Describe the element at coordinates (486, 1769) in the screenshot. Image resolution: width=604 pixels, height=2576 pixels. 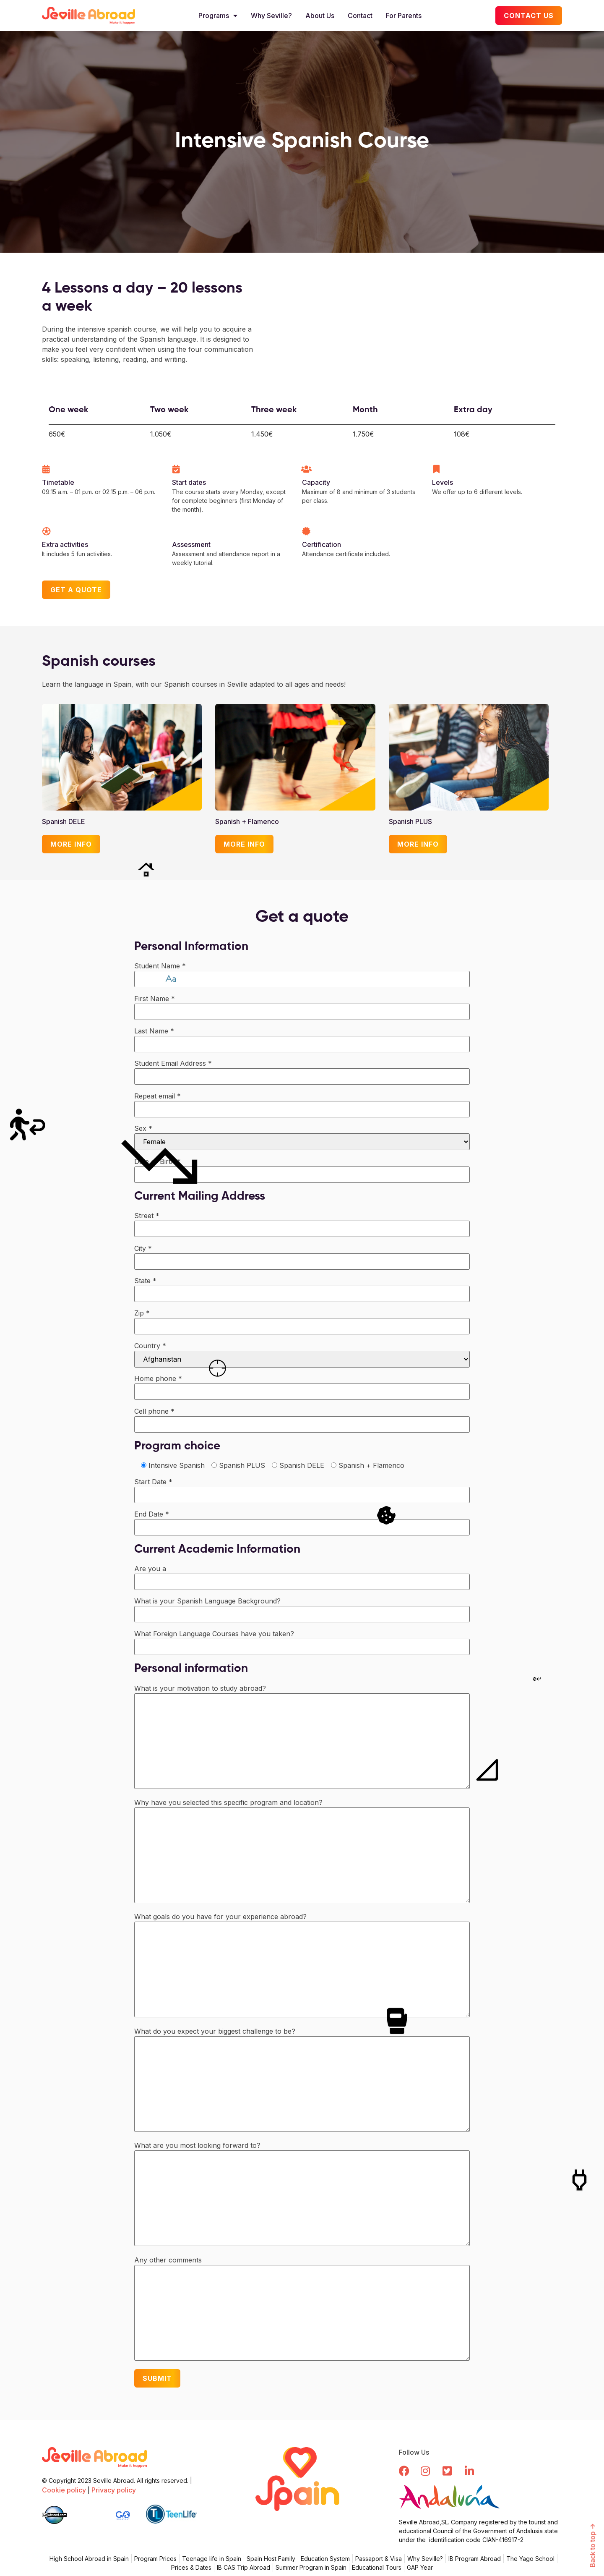
I see `indicates no cellular signal or network connection` at that location.